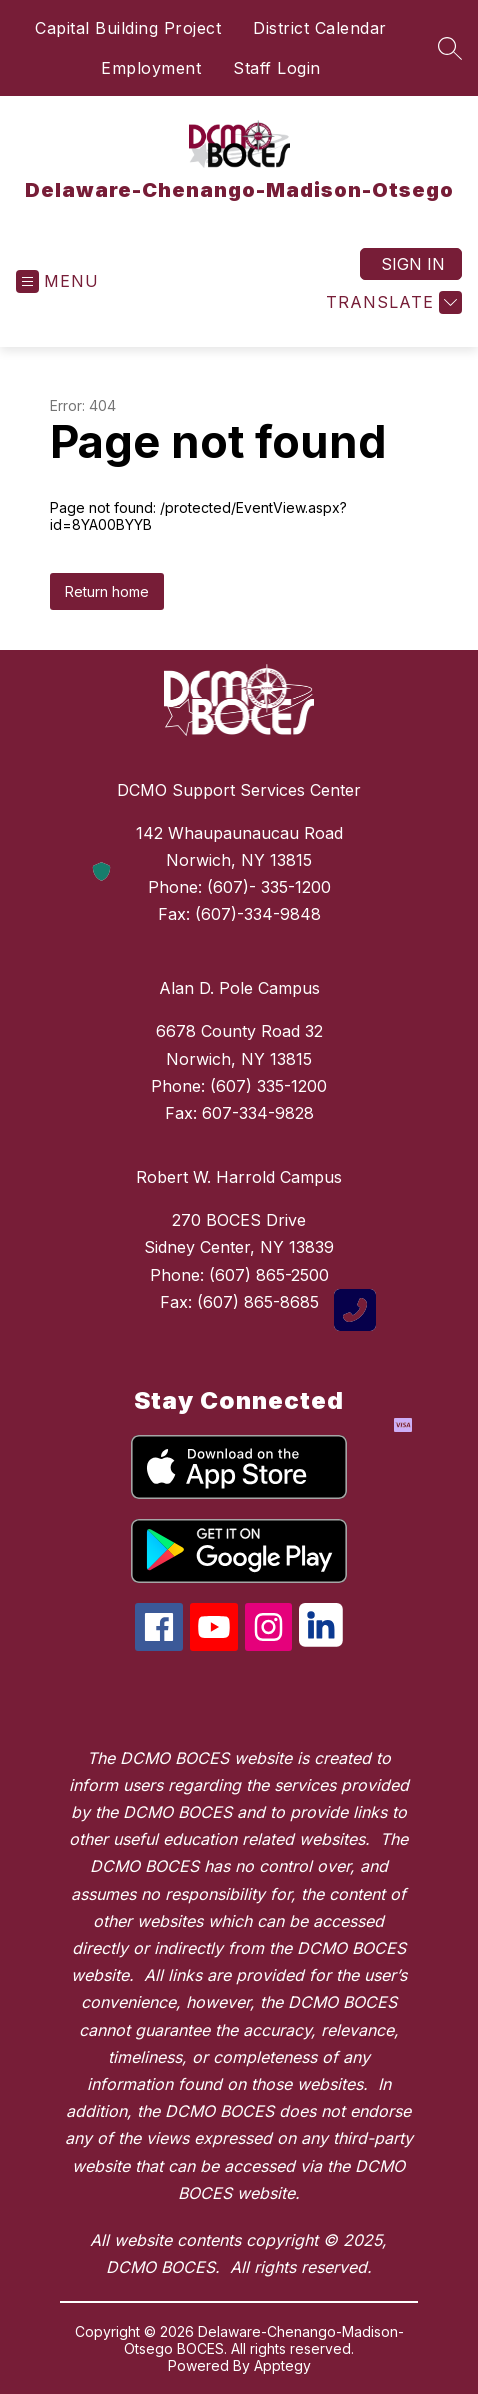  What do you see at coordinates (101, 871) in the screenshot?
I see `indicates security or protection status` at bounding box center [101, 871].